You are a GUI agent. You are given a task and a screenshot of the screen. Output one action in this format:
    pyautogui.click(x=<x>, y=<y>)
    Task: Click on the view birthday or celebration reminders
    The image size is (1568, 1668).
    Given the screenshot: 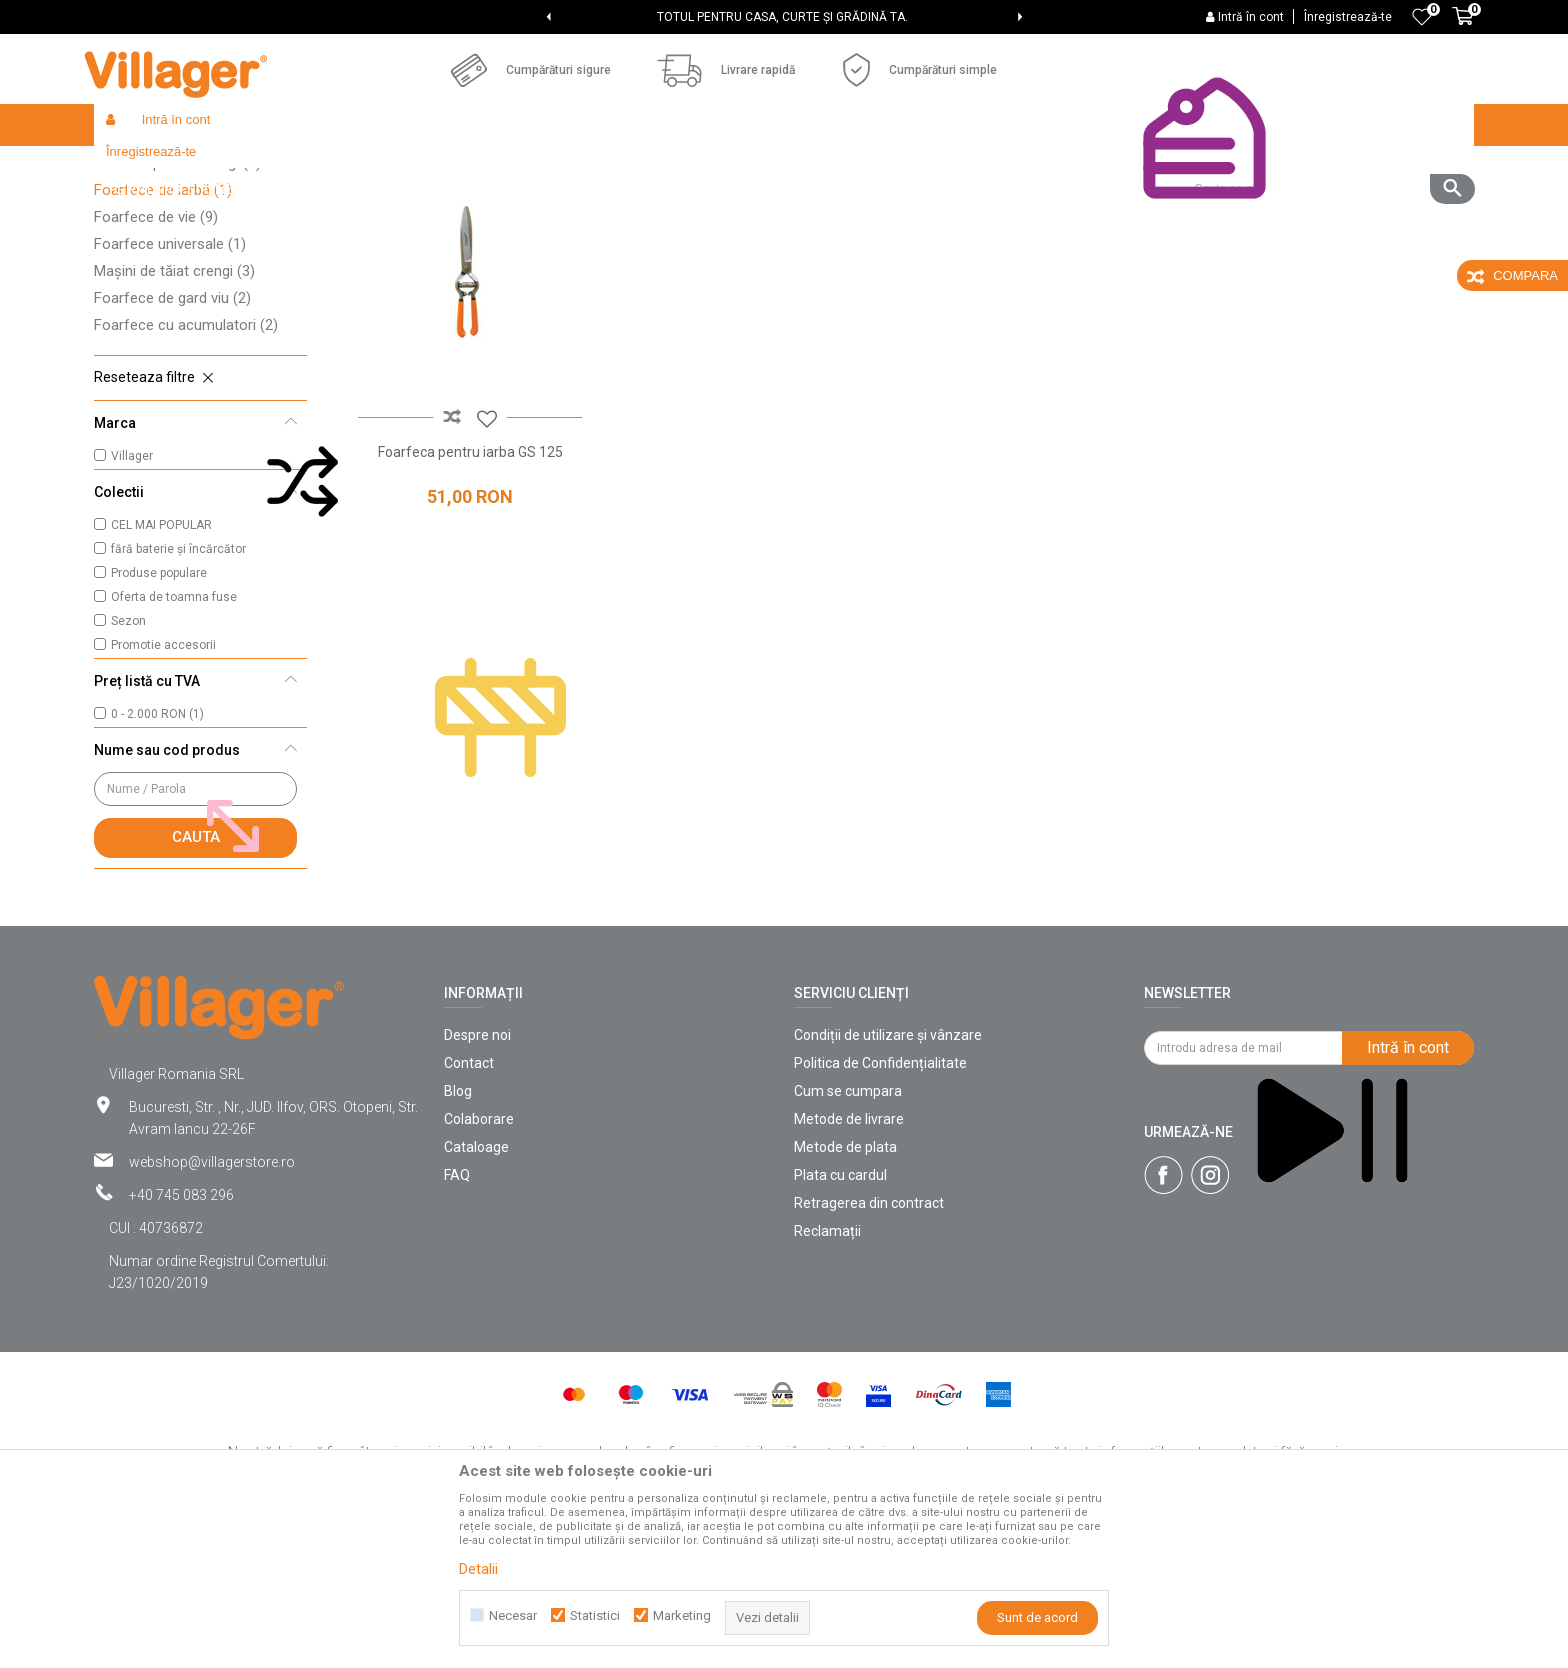 What is the action you would take?
    pyautogui.click(x=1204, y=137)
    